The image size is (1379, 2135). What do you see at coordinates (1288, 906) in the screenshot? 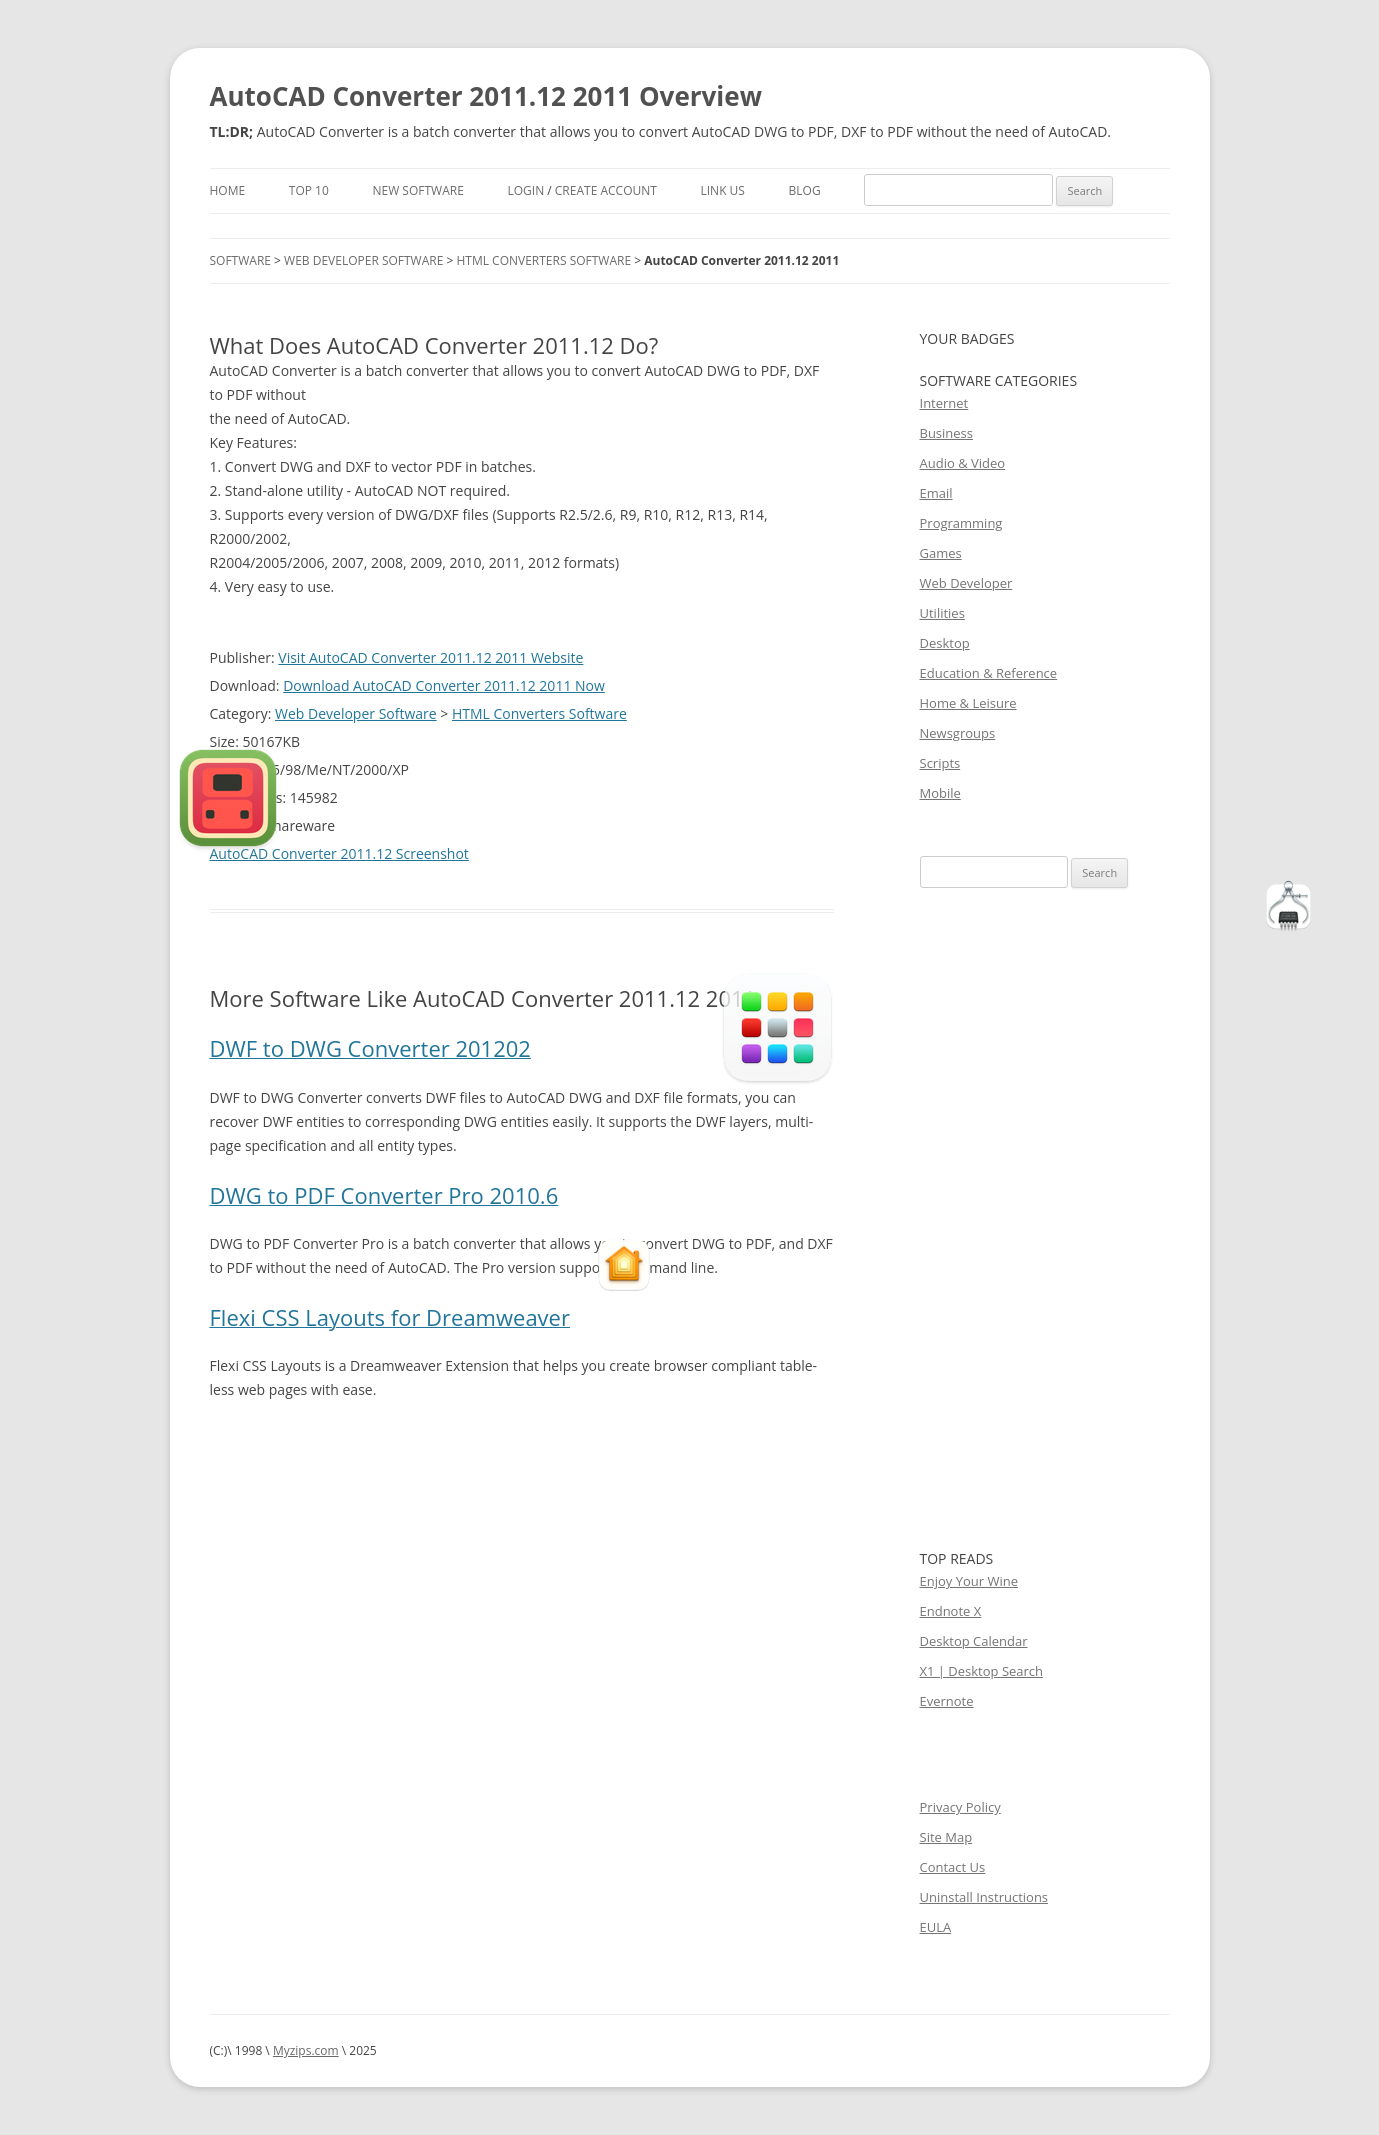
I see `open system information app` at bounding box center [1288, 906].